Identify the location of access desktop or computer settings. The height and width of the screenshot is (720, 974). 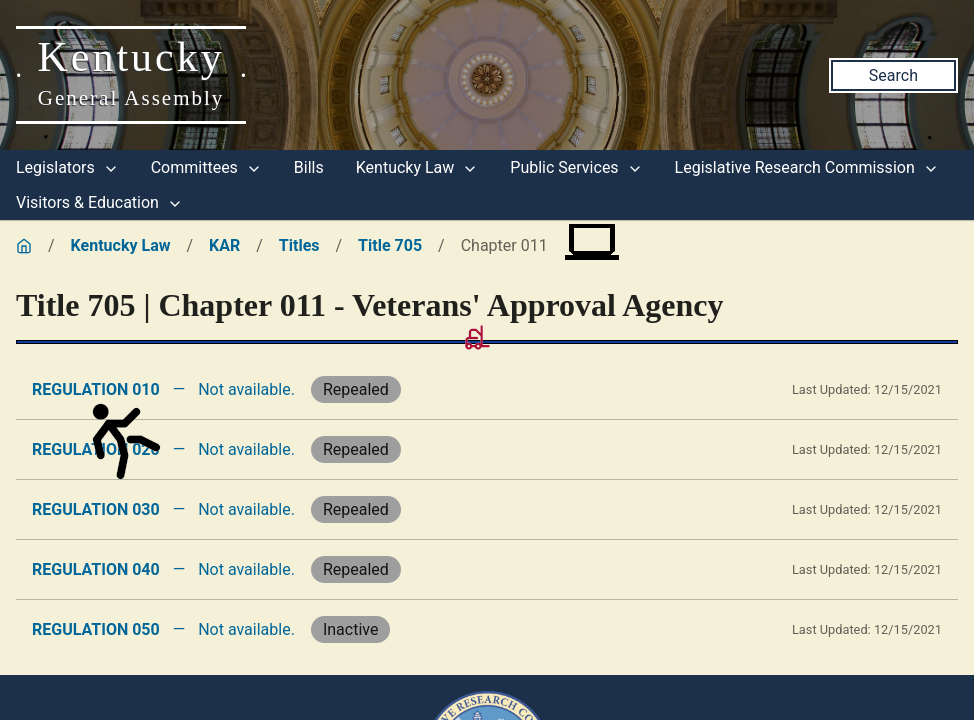
(592, 242).